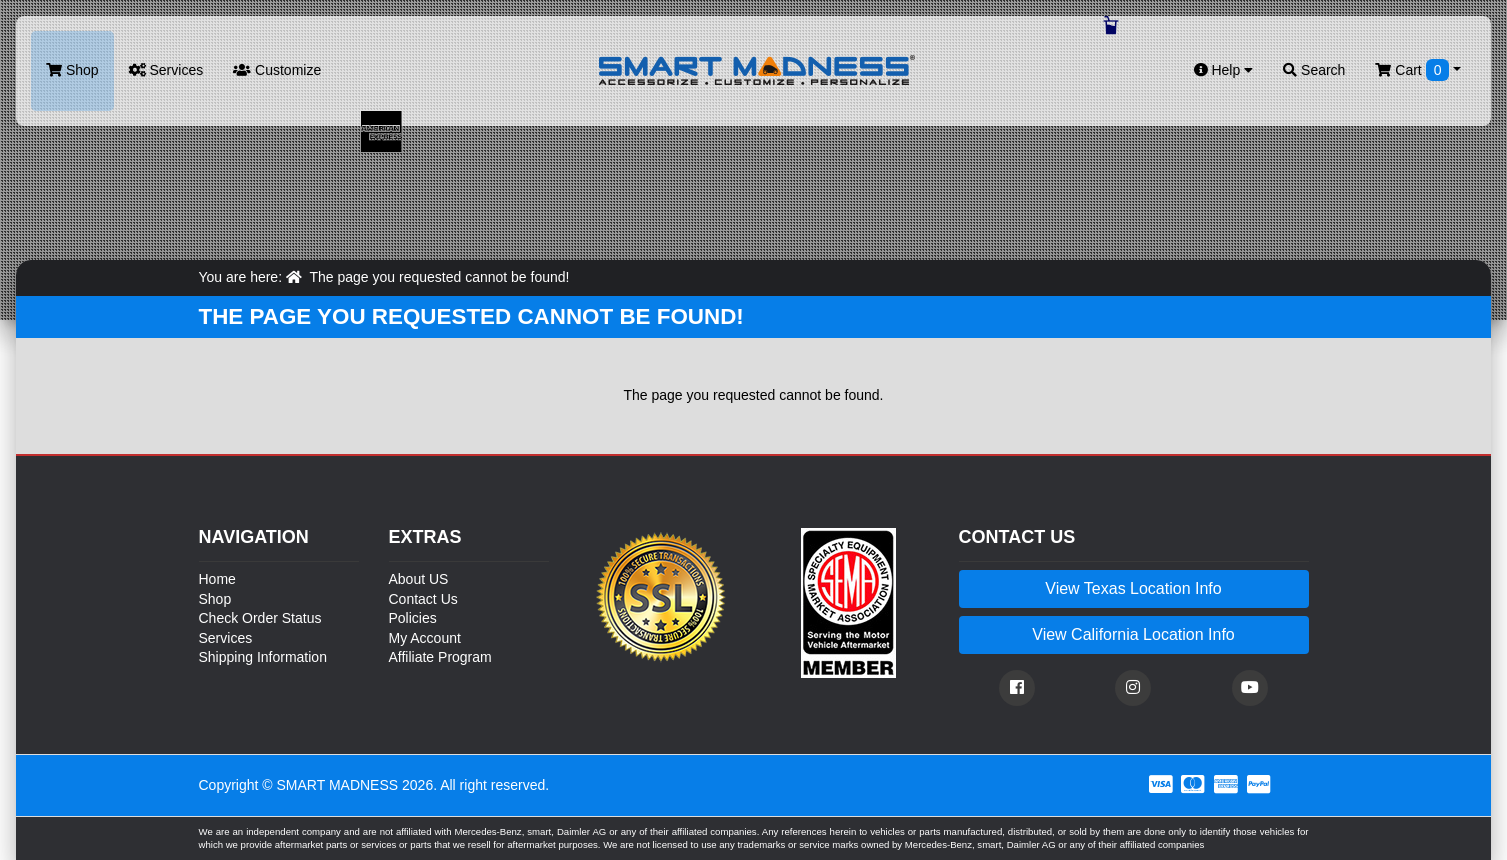 This screenshot has width=1507, height=860. I want to click on pay with American Express, so click(381, 131).